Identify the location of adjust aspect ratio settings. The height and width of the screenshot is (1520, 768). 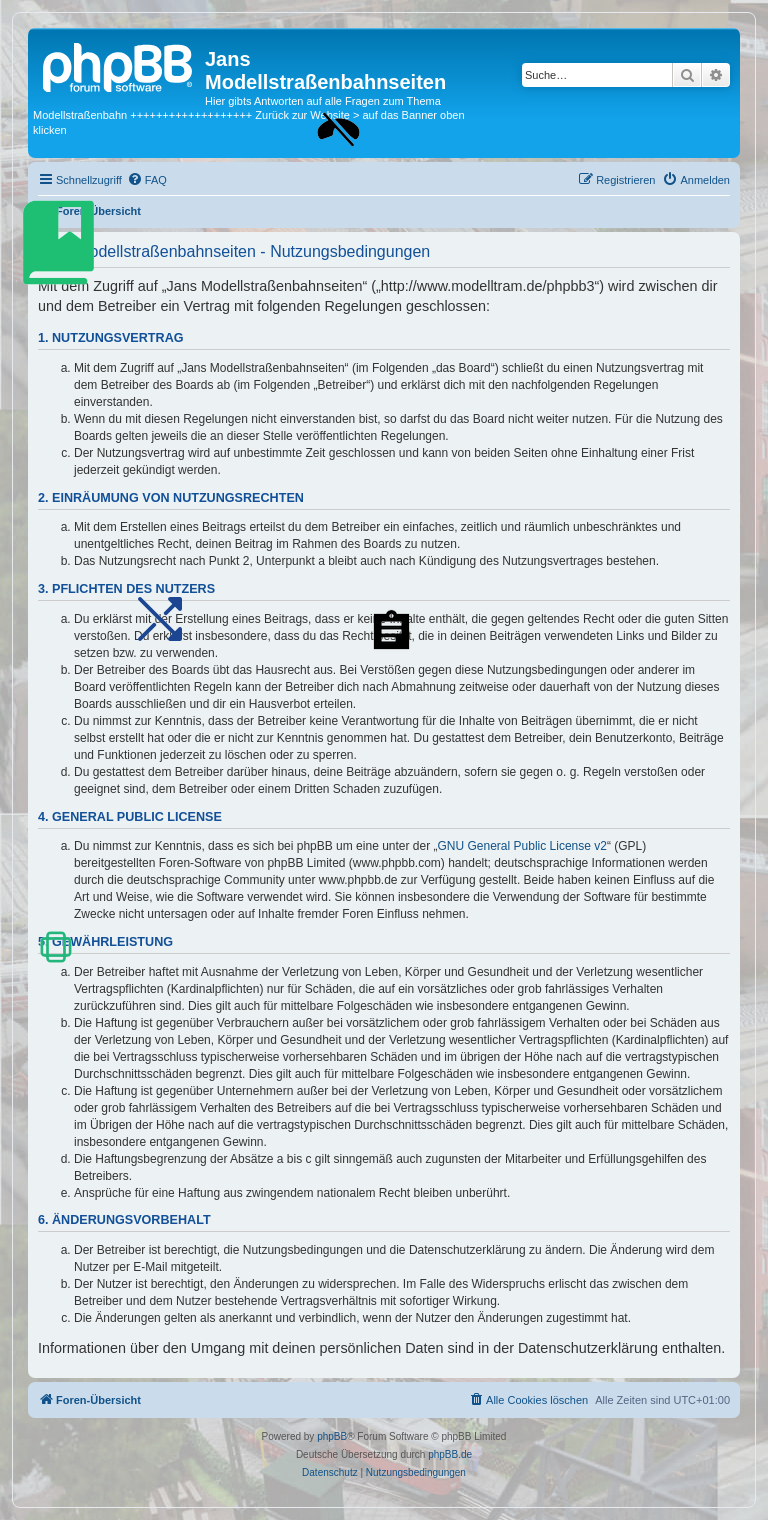
(56, 947).